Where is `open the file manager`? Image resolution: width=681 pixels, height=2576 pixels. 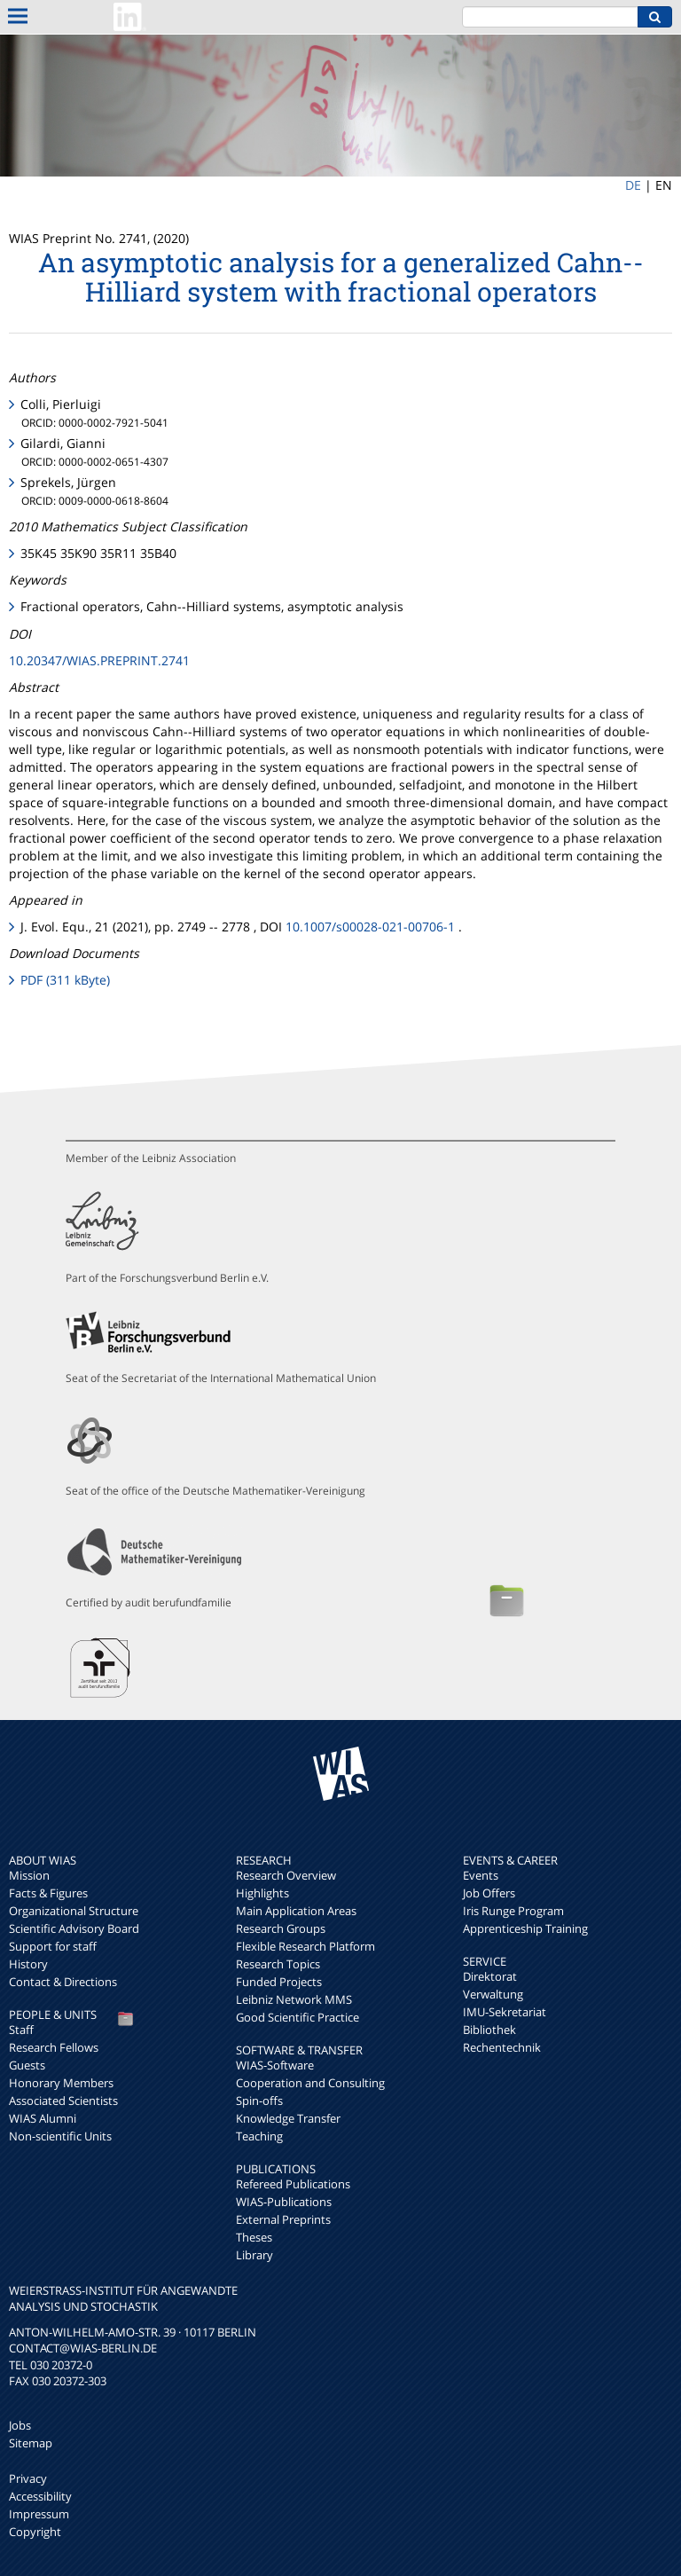
open the file manager is located at coordinates (125, 2018).